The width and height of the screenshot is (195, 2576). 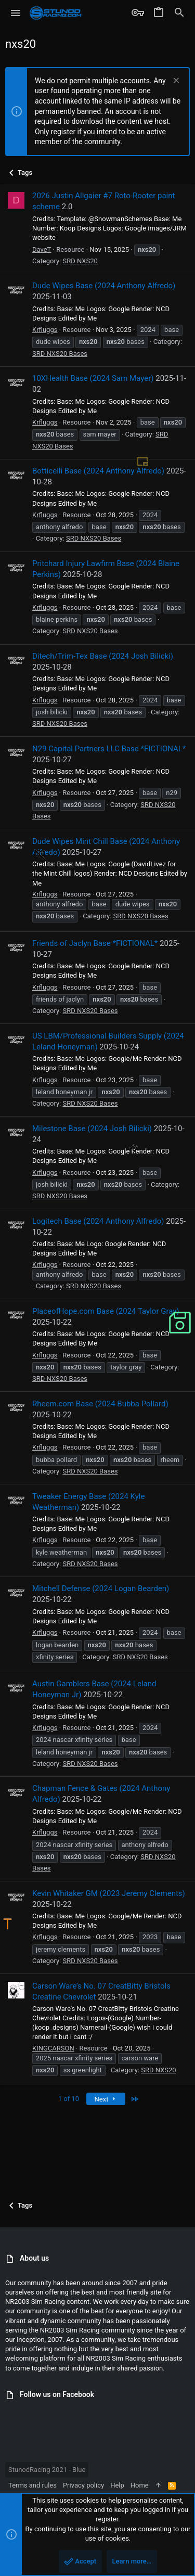 What do you see at coordinates (180, 1323) in the screenshot?
I see `save current file or document` at bounding box center [180, 1323].